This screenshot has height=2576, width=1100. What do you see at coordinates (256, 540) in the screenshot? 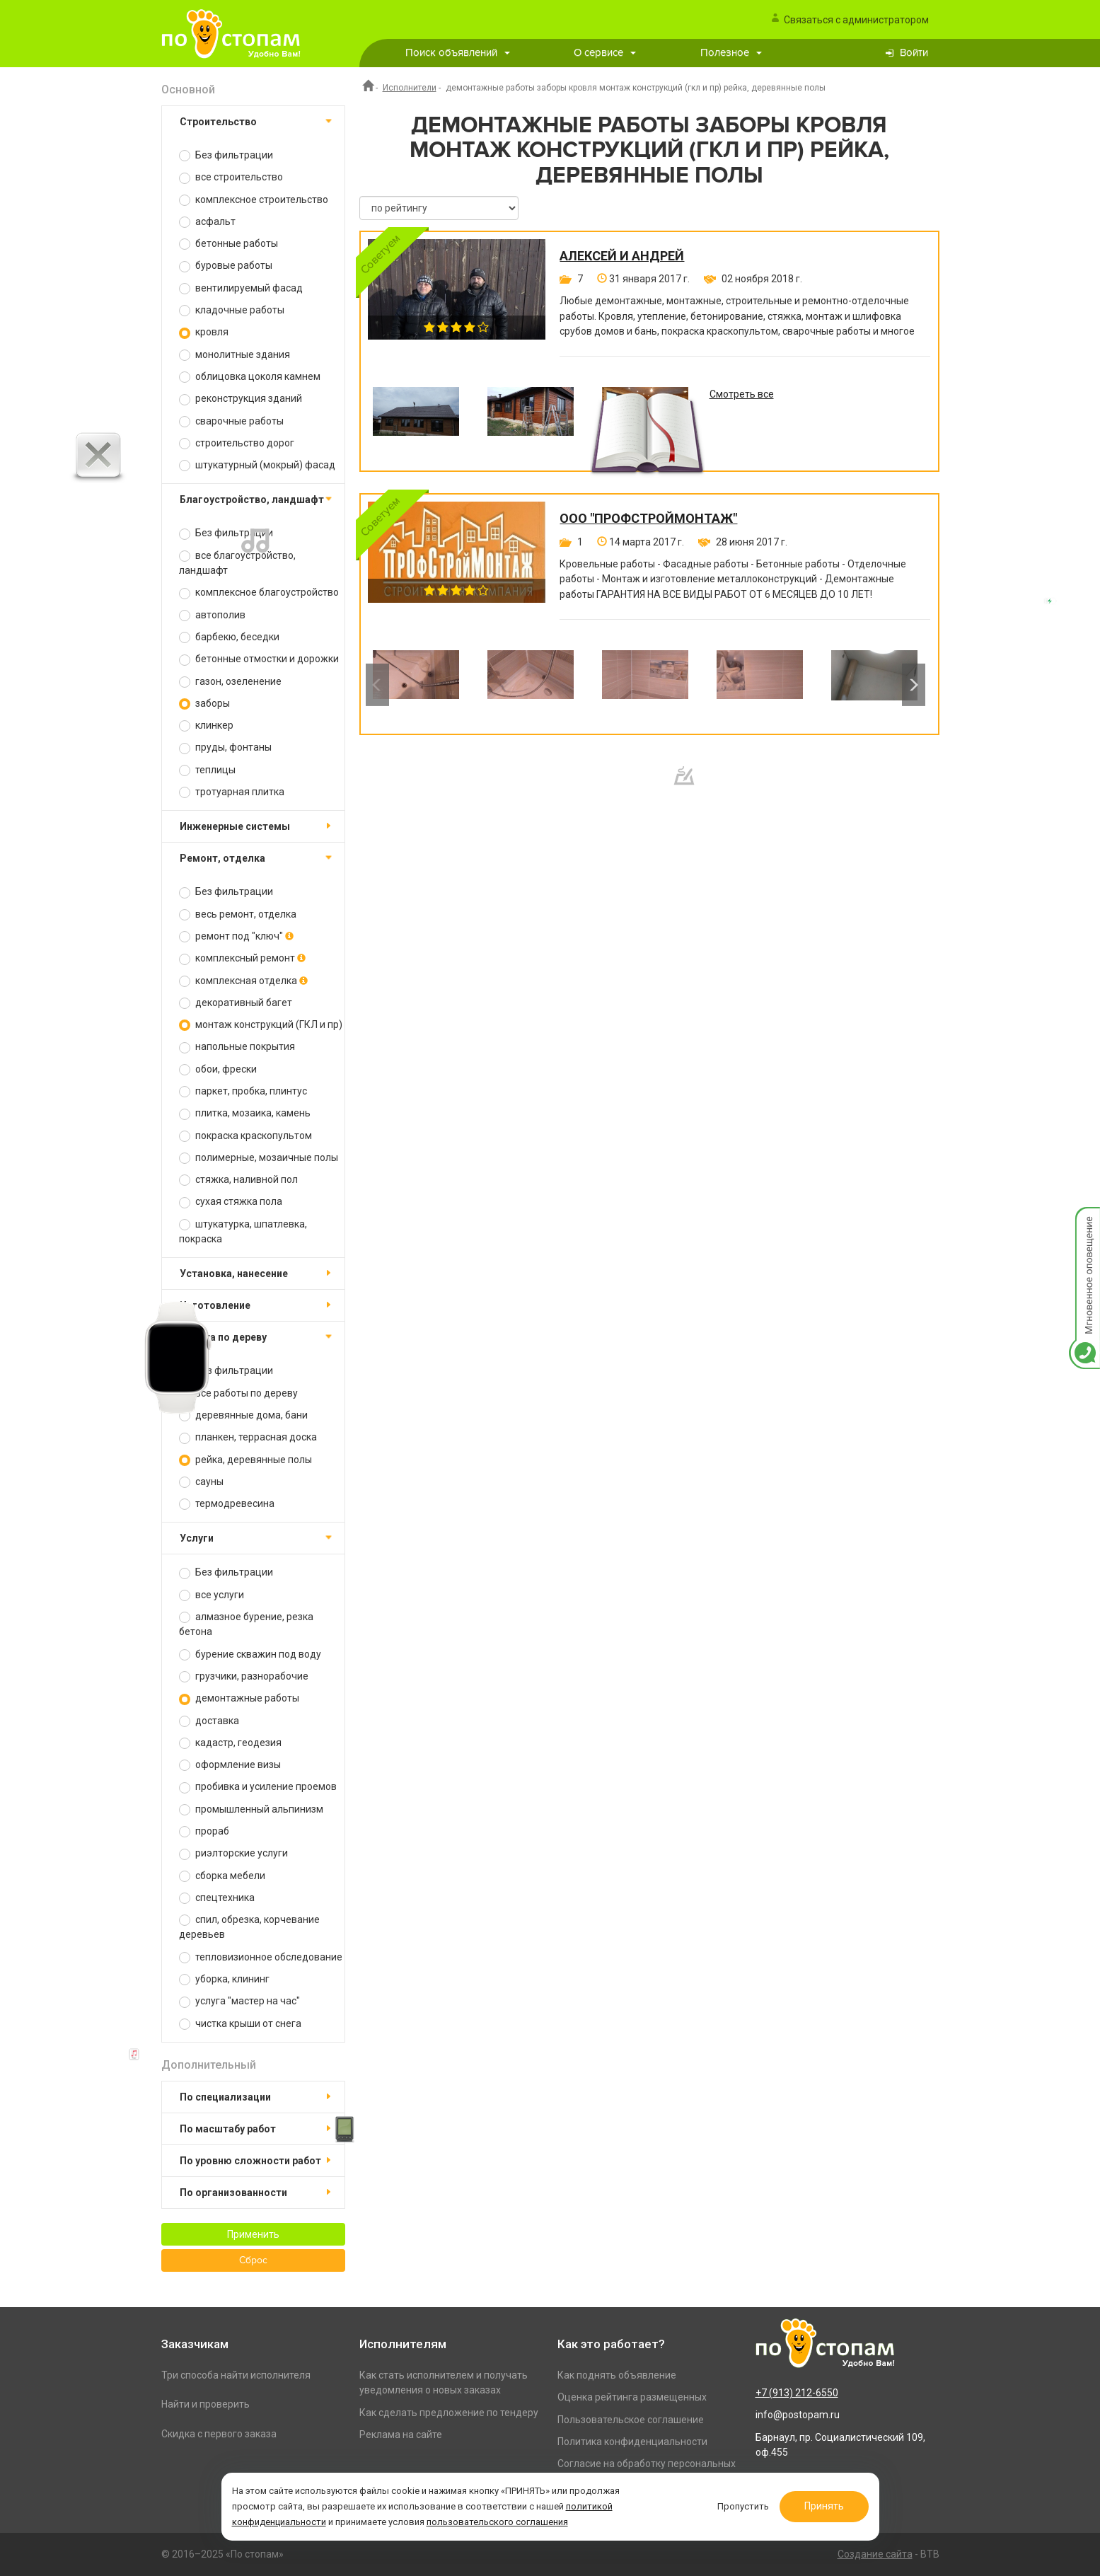
I see `open your music folder` at bounding box center [256, 540].